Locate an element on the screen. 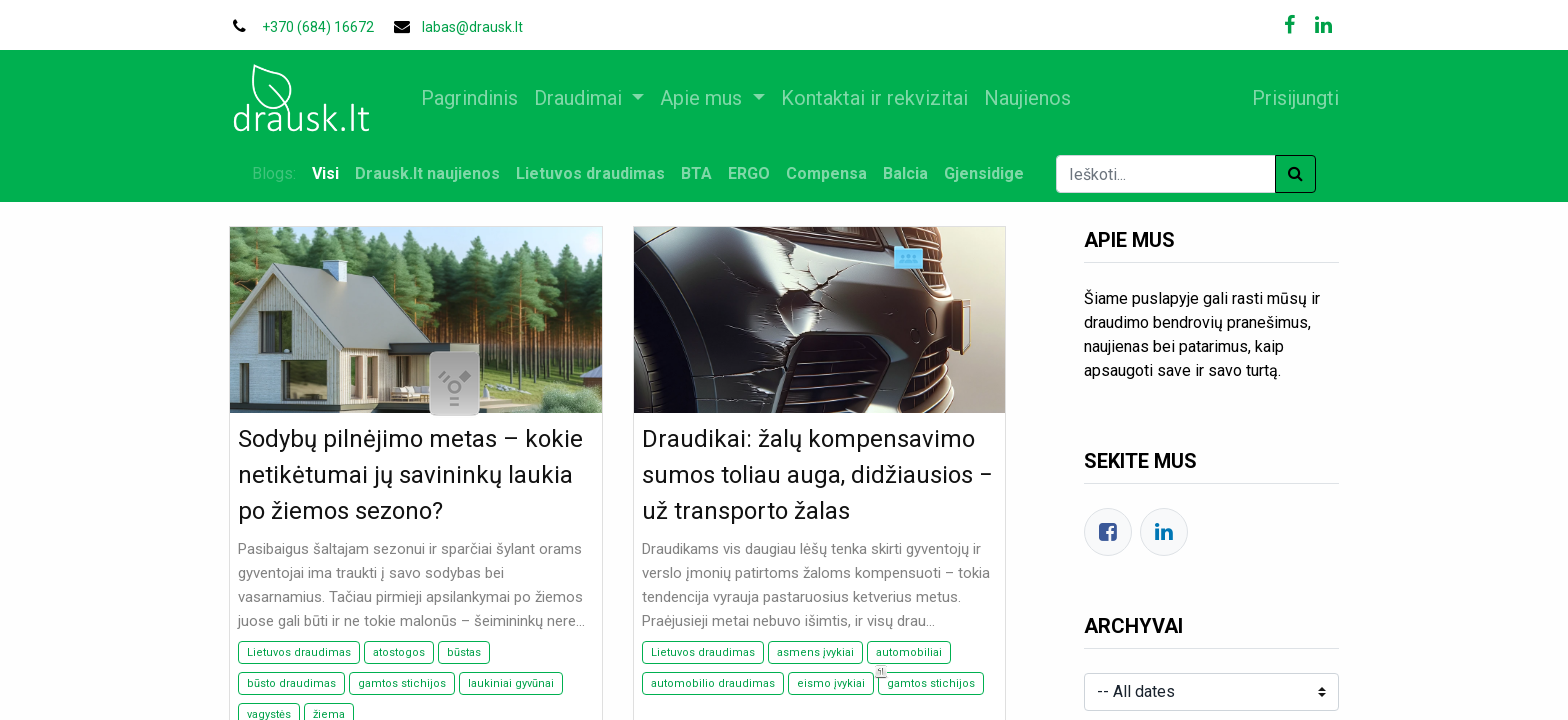 The image size is (1568, 720). access firewire-connected external hard drive is located at coordinates (454, 383).